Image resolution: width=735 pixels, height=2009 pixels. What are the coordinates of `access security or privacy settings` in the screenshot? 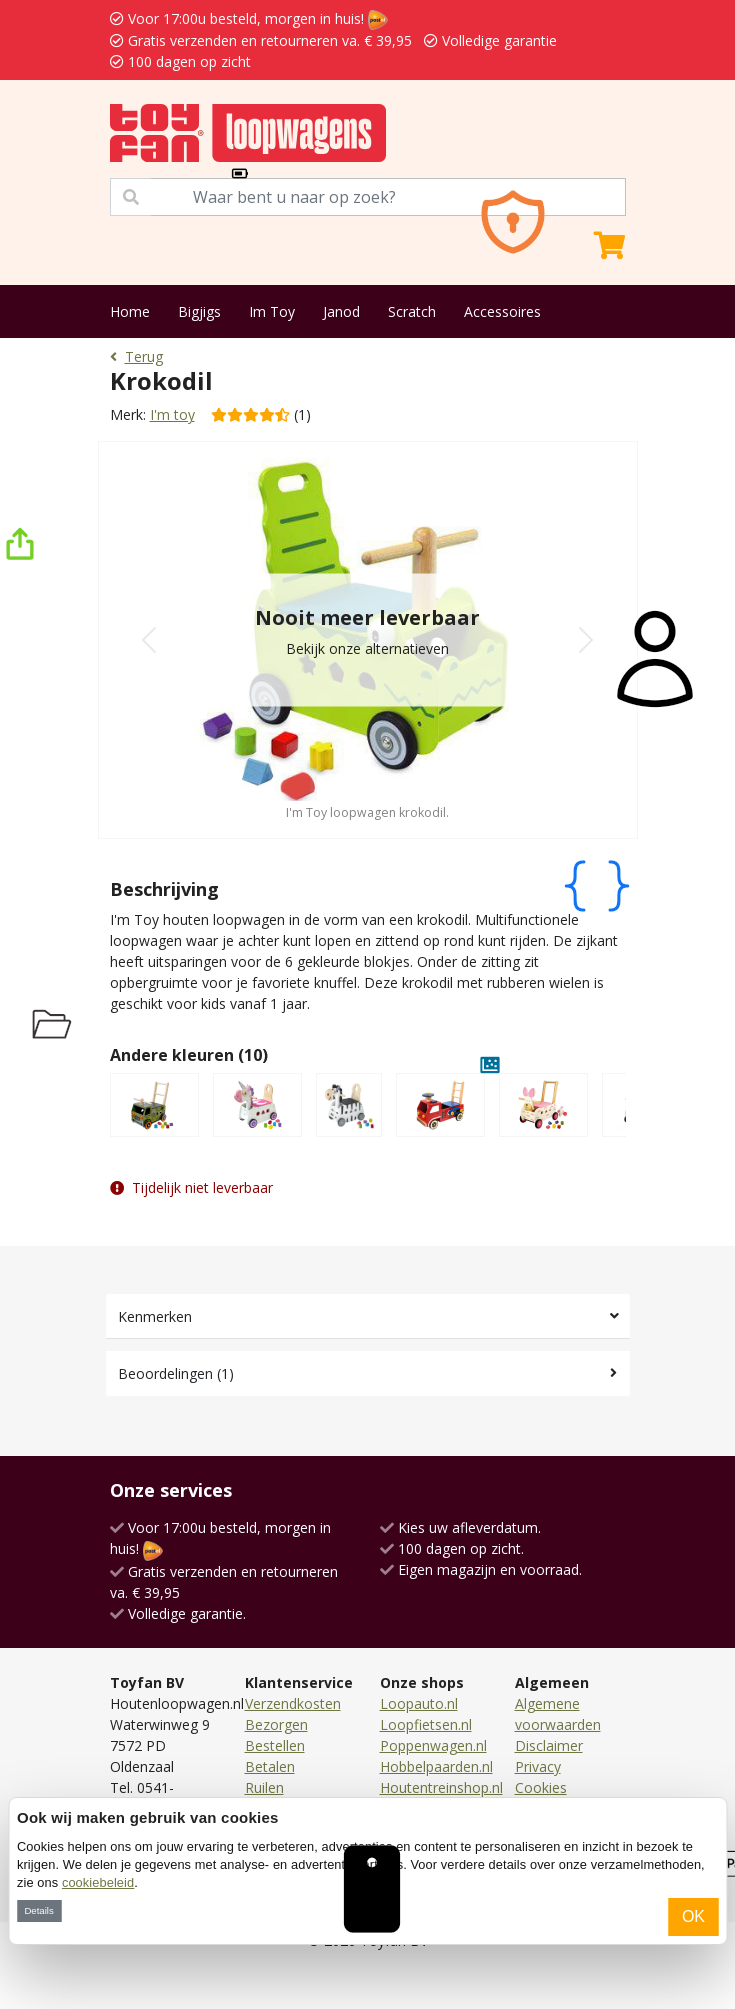 It's located at (513, 222).